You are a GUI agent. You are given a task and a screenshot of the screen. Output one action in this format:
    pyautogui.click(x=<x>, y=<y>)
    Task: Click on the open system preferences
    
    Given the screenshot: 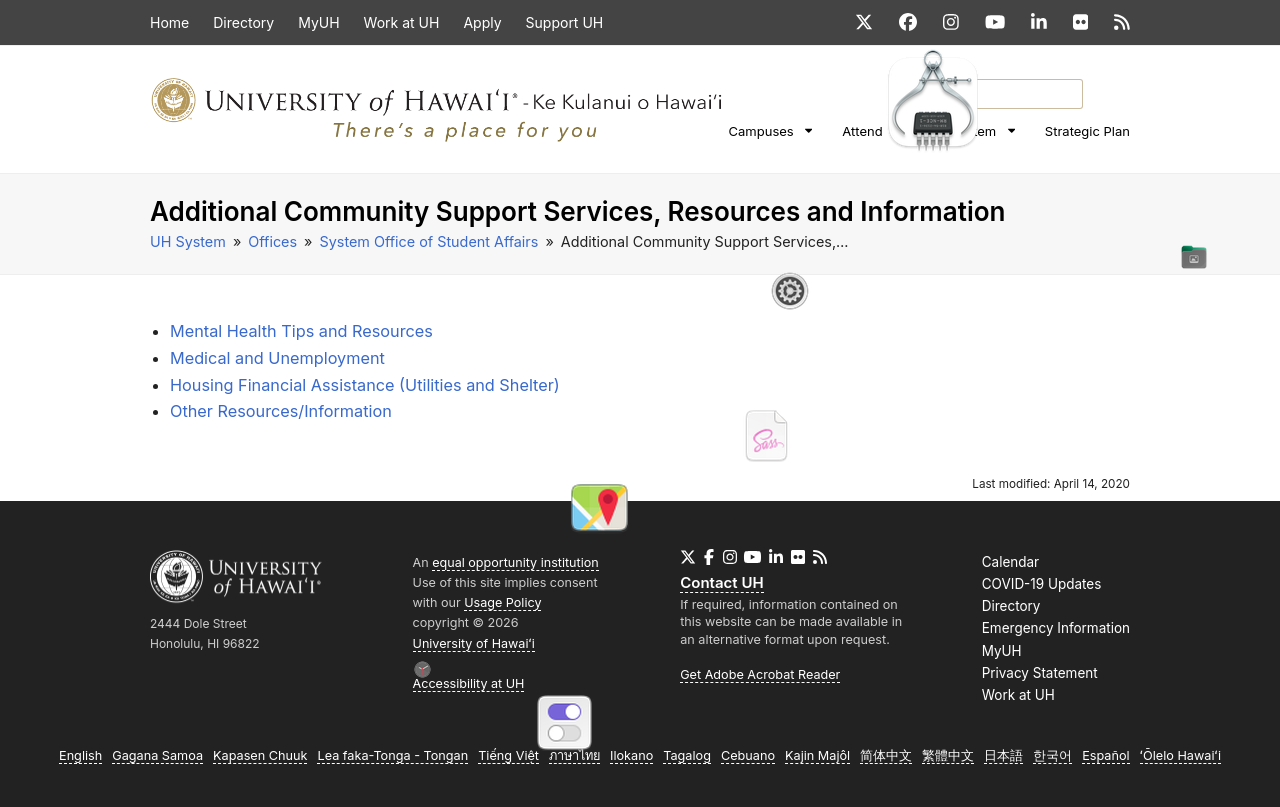 What is the action you would take?
    pyautogui.click(x=790, y=291)
    